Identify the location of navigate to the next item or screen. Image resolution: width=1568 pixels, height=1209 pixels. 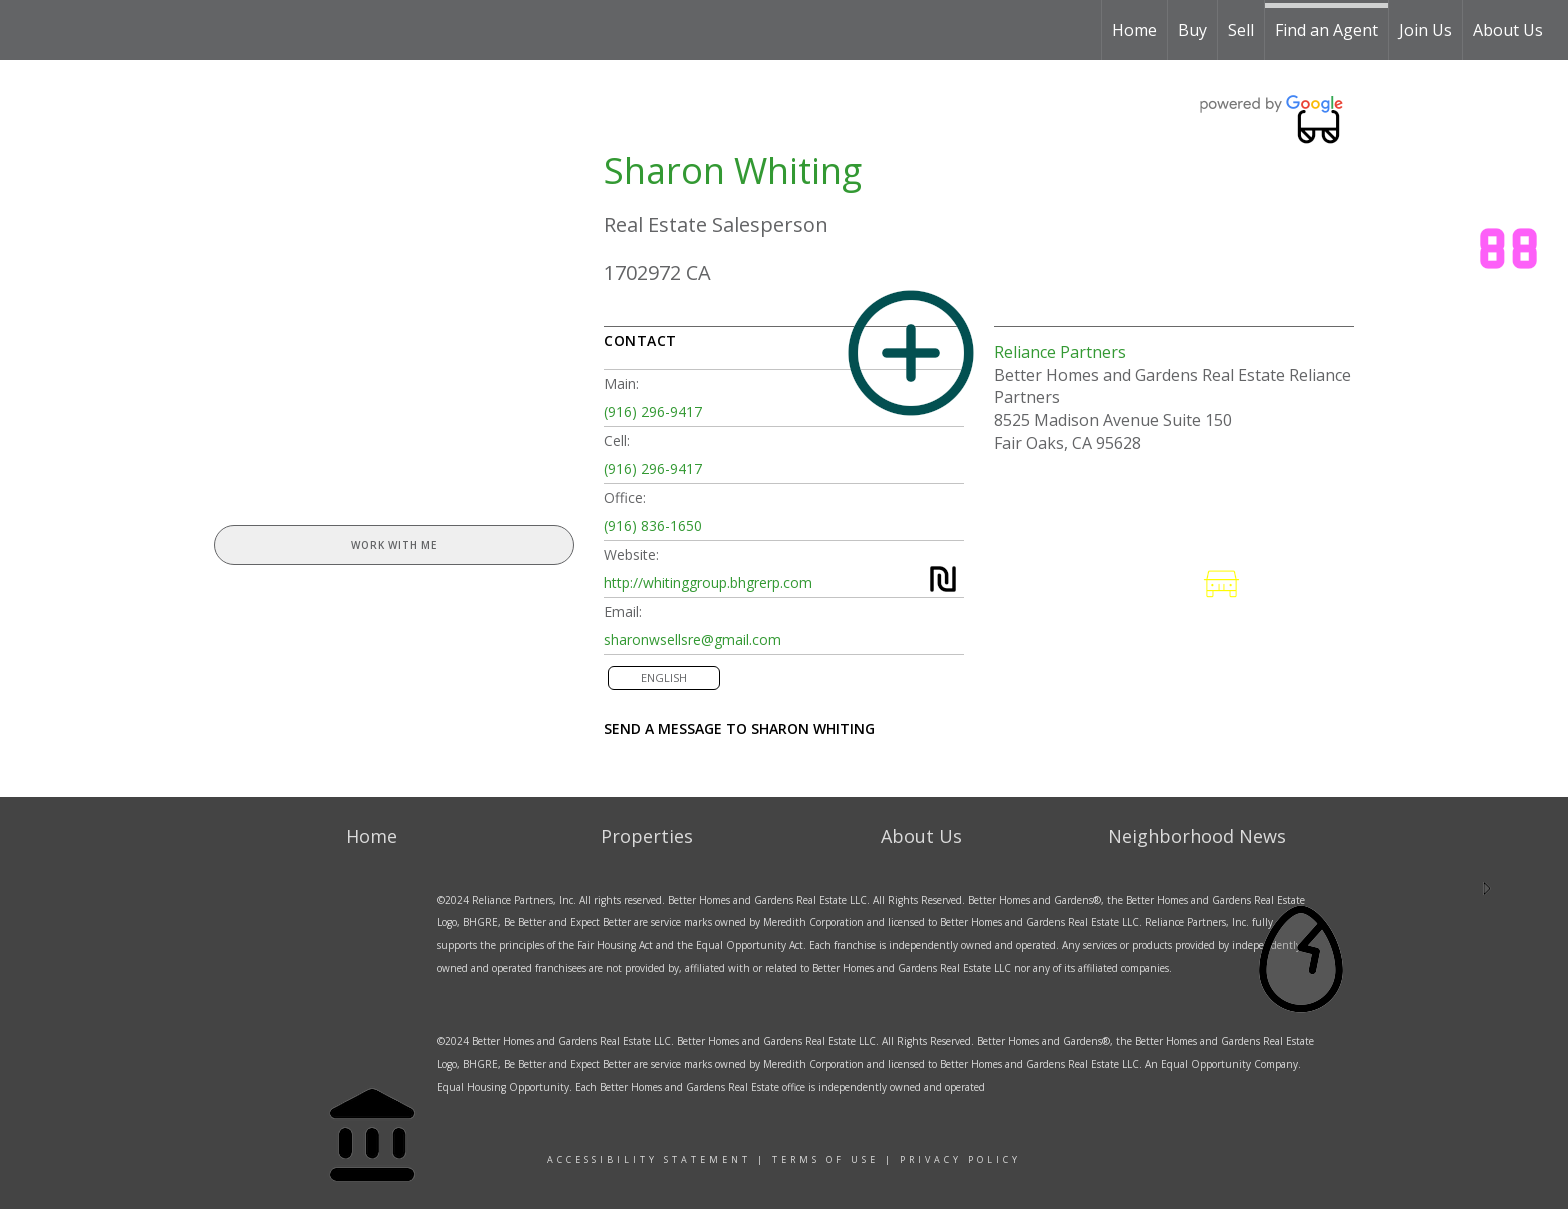
(1486, 888).